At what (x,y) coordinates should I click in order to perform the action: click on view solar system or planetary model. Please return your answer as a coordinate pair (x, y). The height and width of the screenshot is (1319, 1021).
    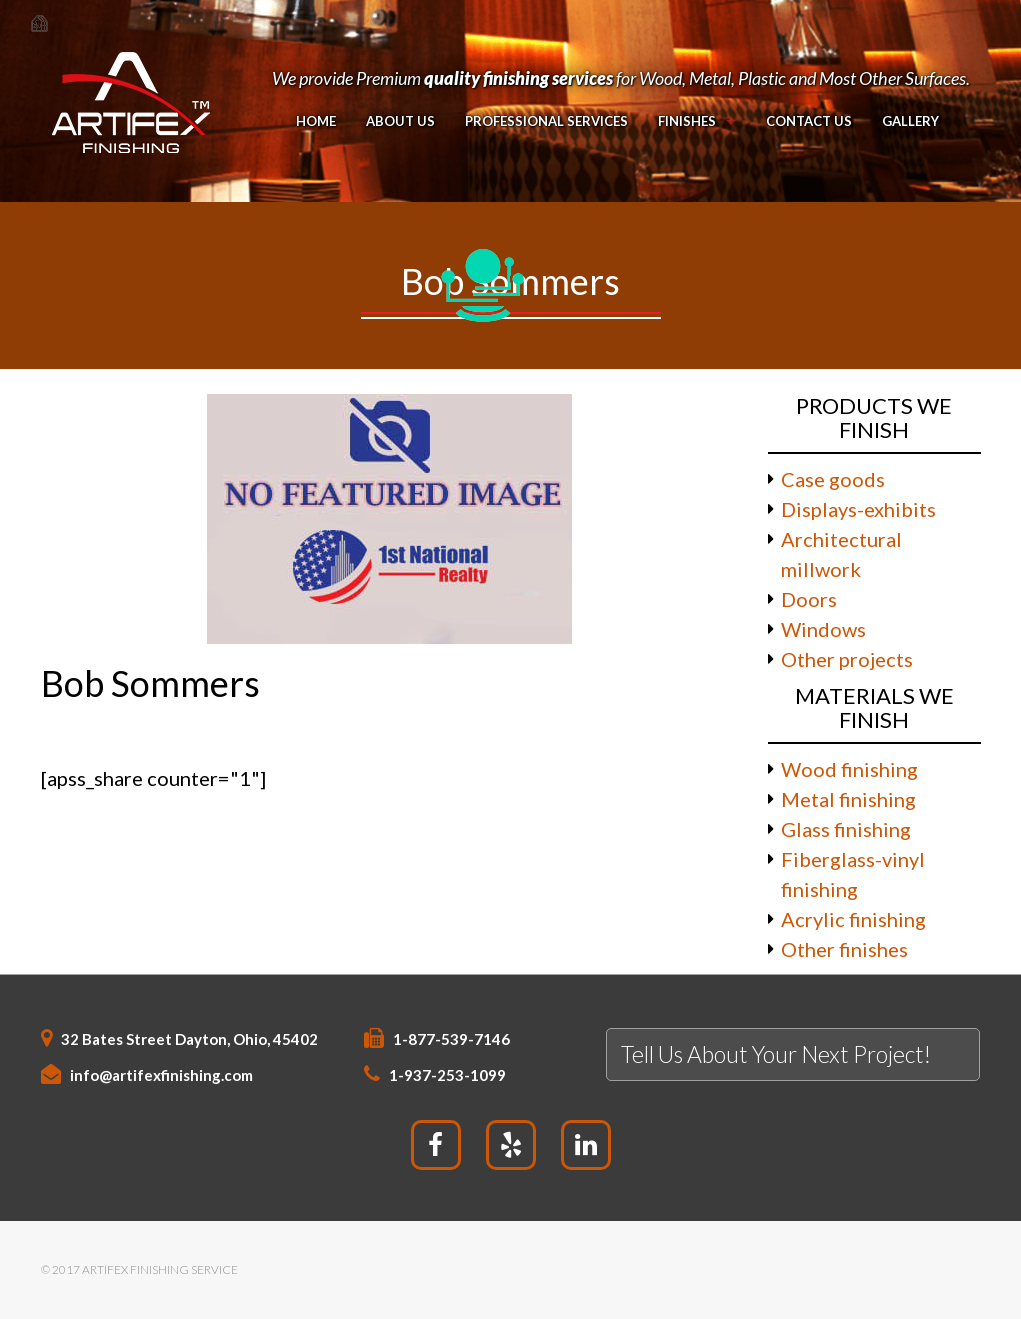
    Looking at the image, I should click on (483, 283).